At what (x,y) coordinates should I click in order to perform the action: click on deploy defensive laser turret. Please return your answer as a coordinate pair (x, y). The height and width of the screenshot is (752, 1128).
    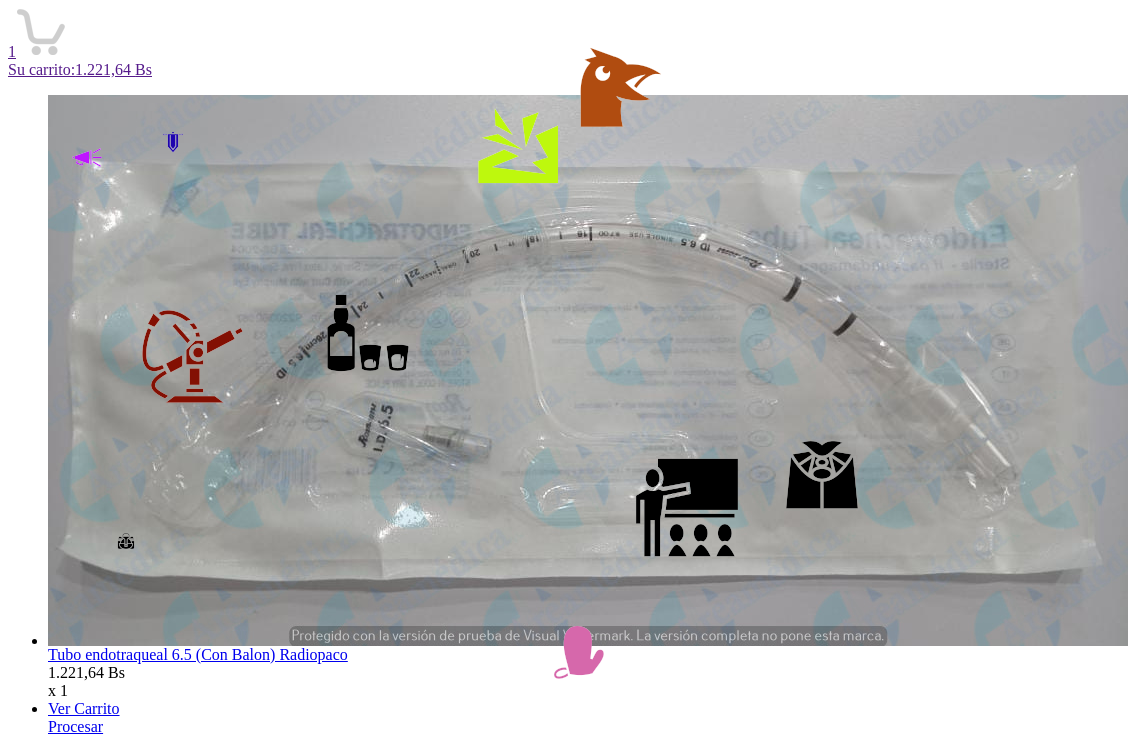
    Looking at the image, I should click on (192, 356).